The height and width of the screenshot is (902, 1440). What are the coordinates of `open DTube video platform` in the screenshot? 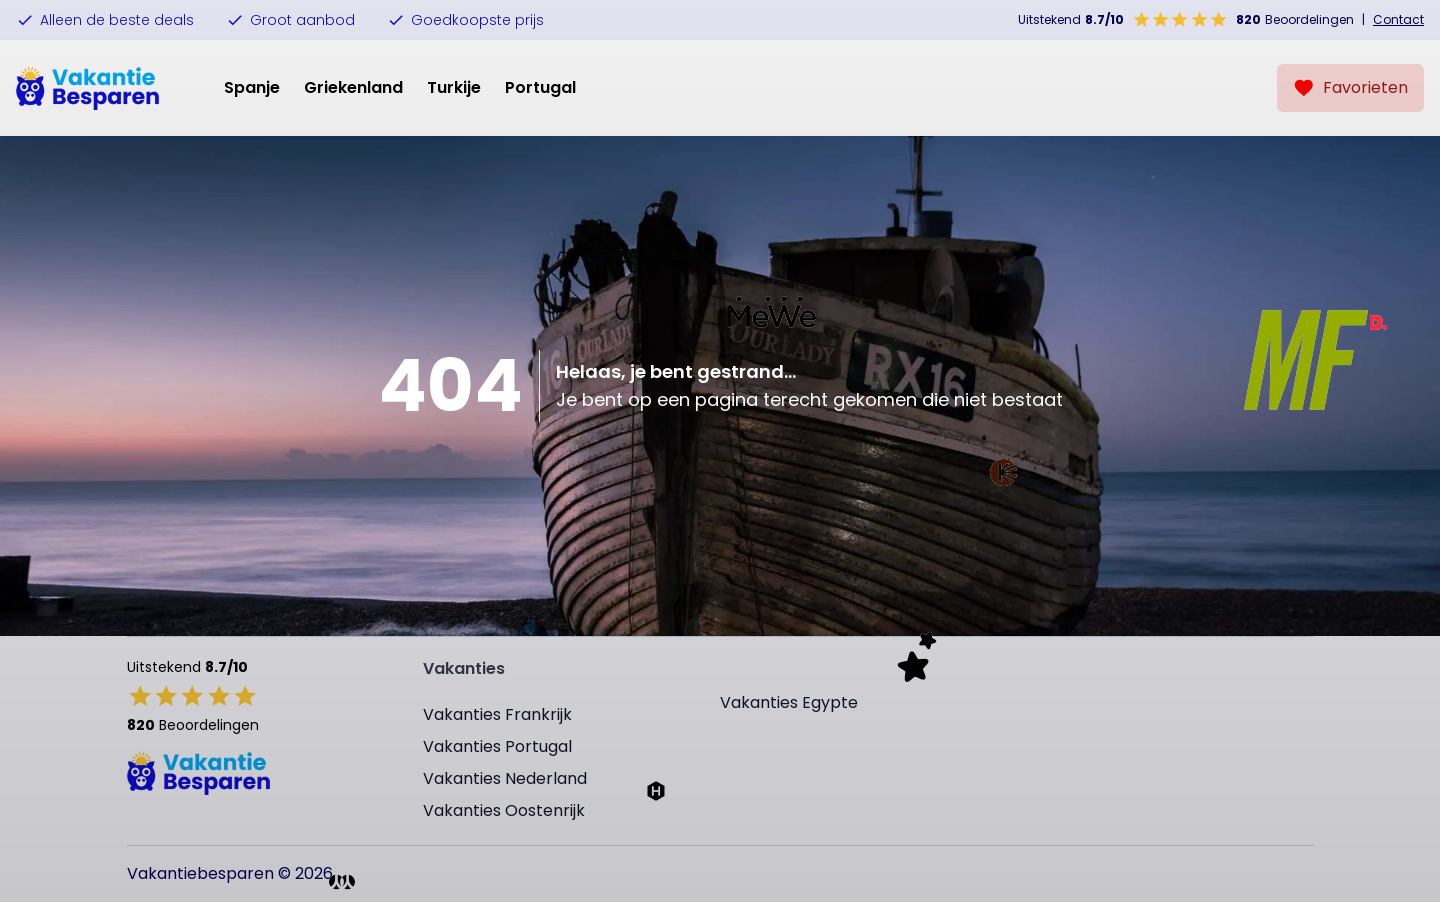 It's located at (1378, 322).